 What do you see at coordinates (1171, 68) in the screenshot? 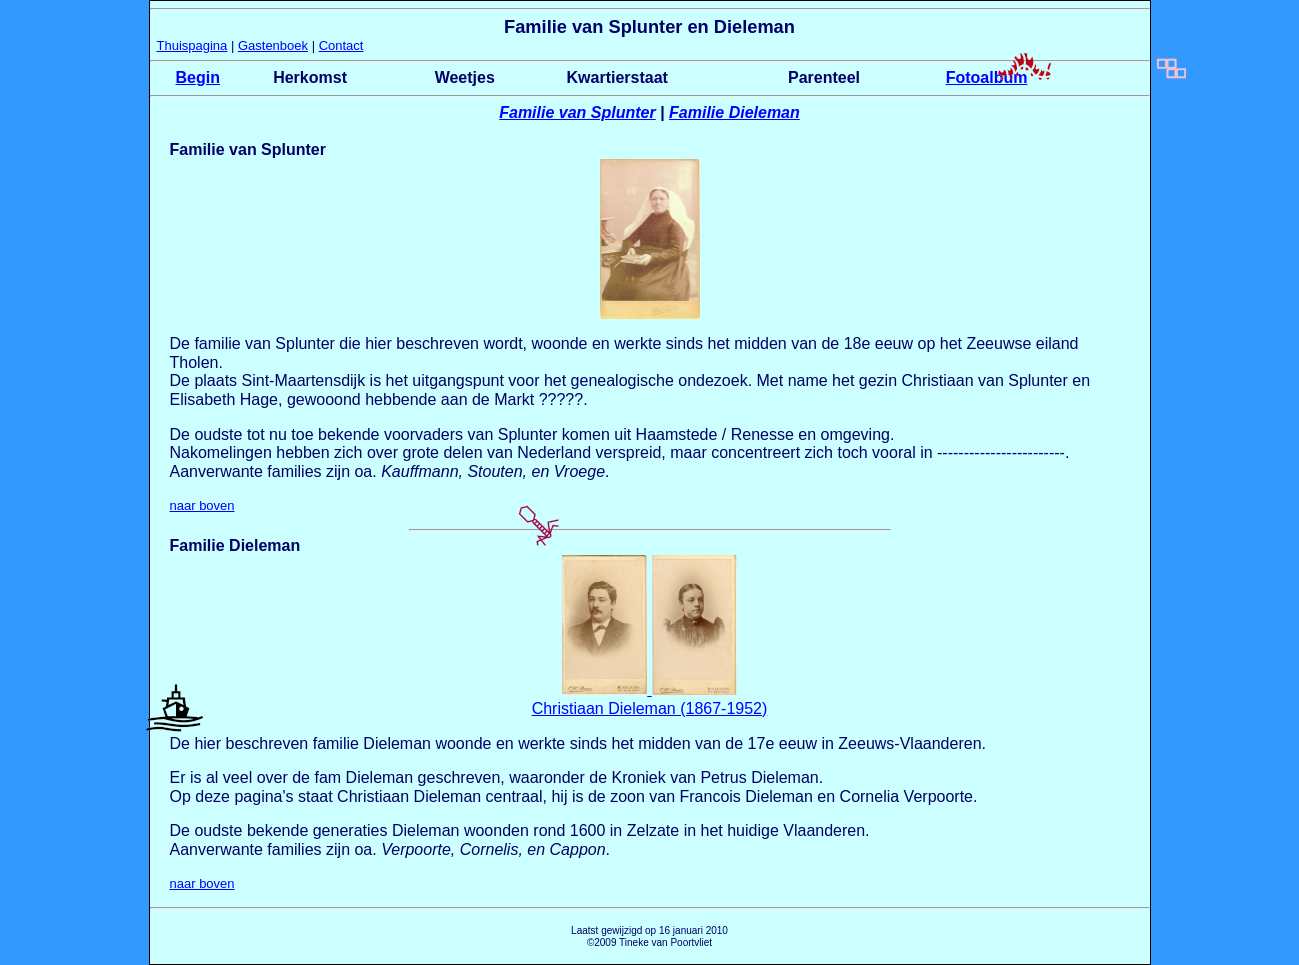
I see `rotate or place a z-shaped tetris block` at bounding box center [1171, 68].